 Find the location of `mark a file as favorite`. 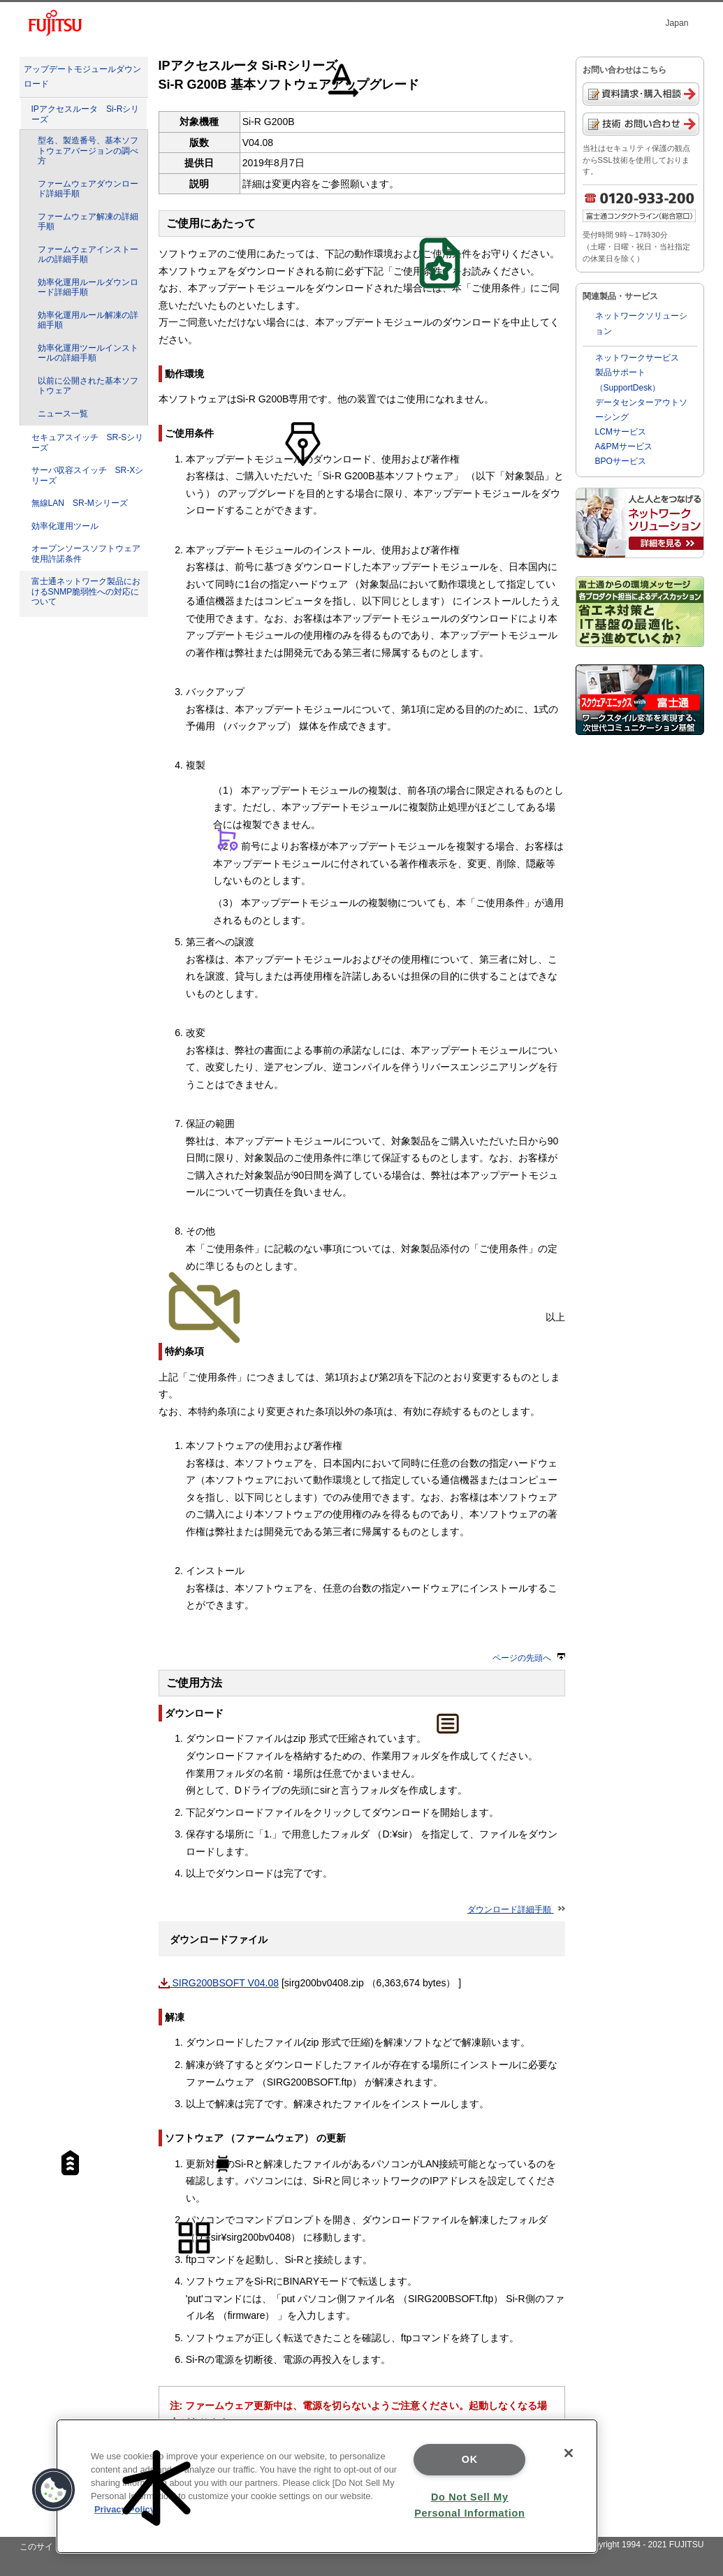

mark a file as favorite is located at coordinates (439, 263).